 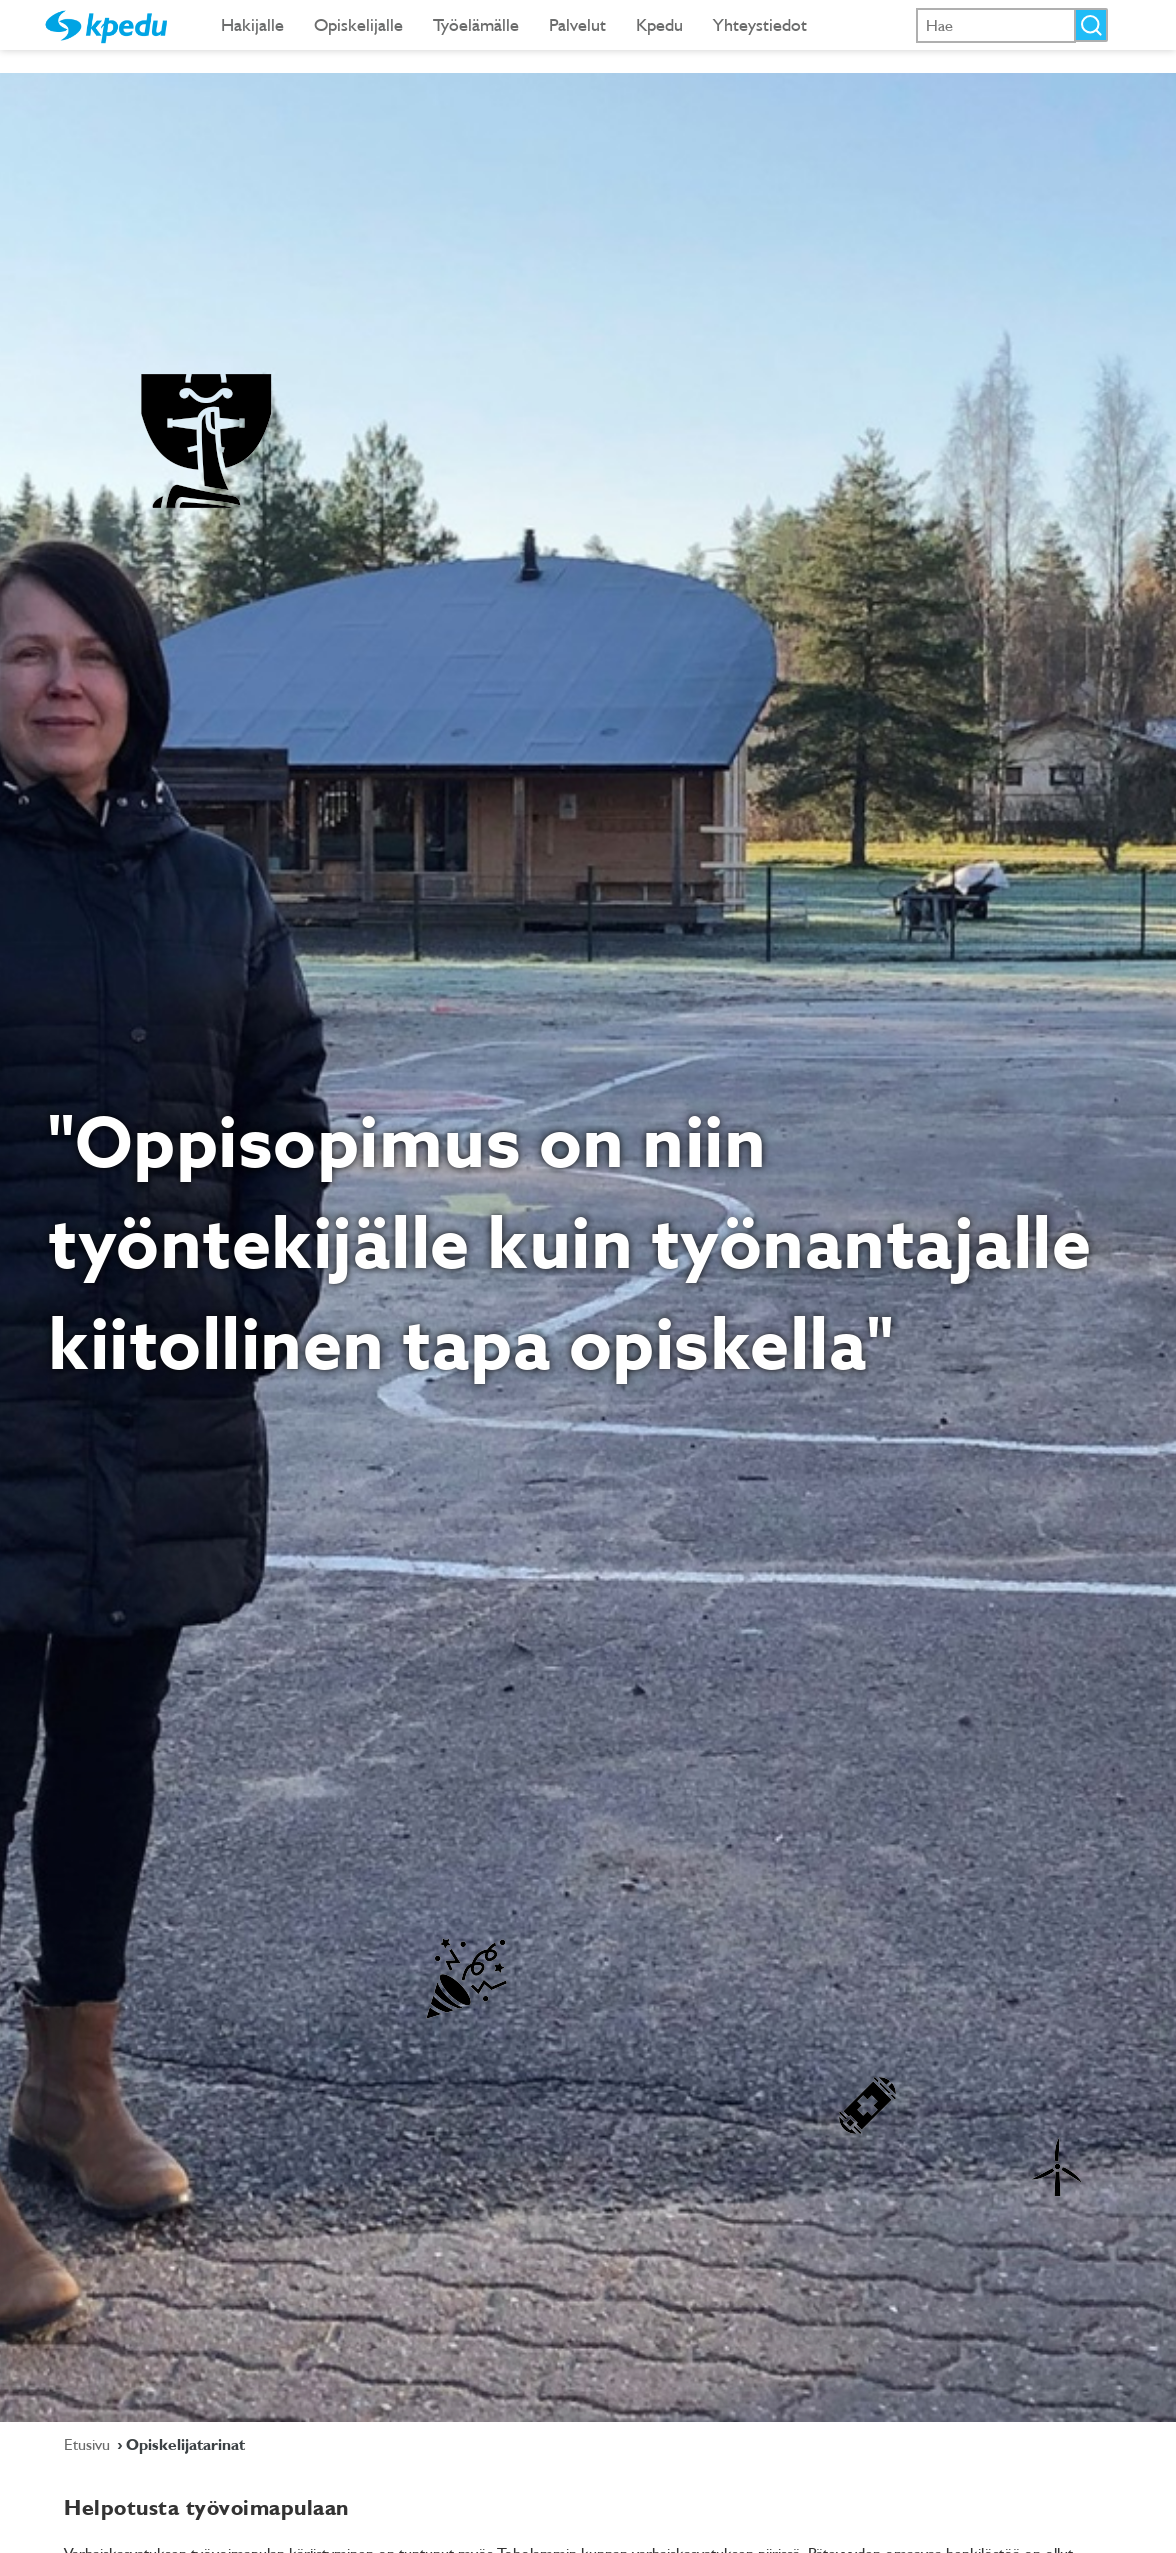 What do you see at coordinates (867, 2105) in the screenshot?
I see `use a health potion or healing item` at bounding box center [867, 2105].